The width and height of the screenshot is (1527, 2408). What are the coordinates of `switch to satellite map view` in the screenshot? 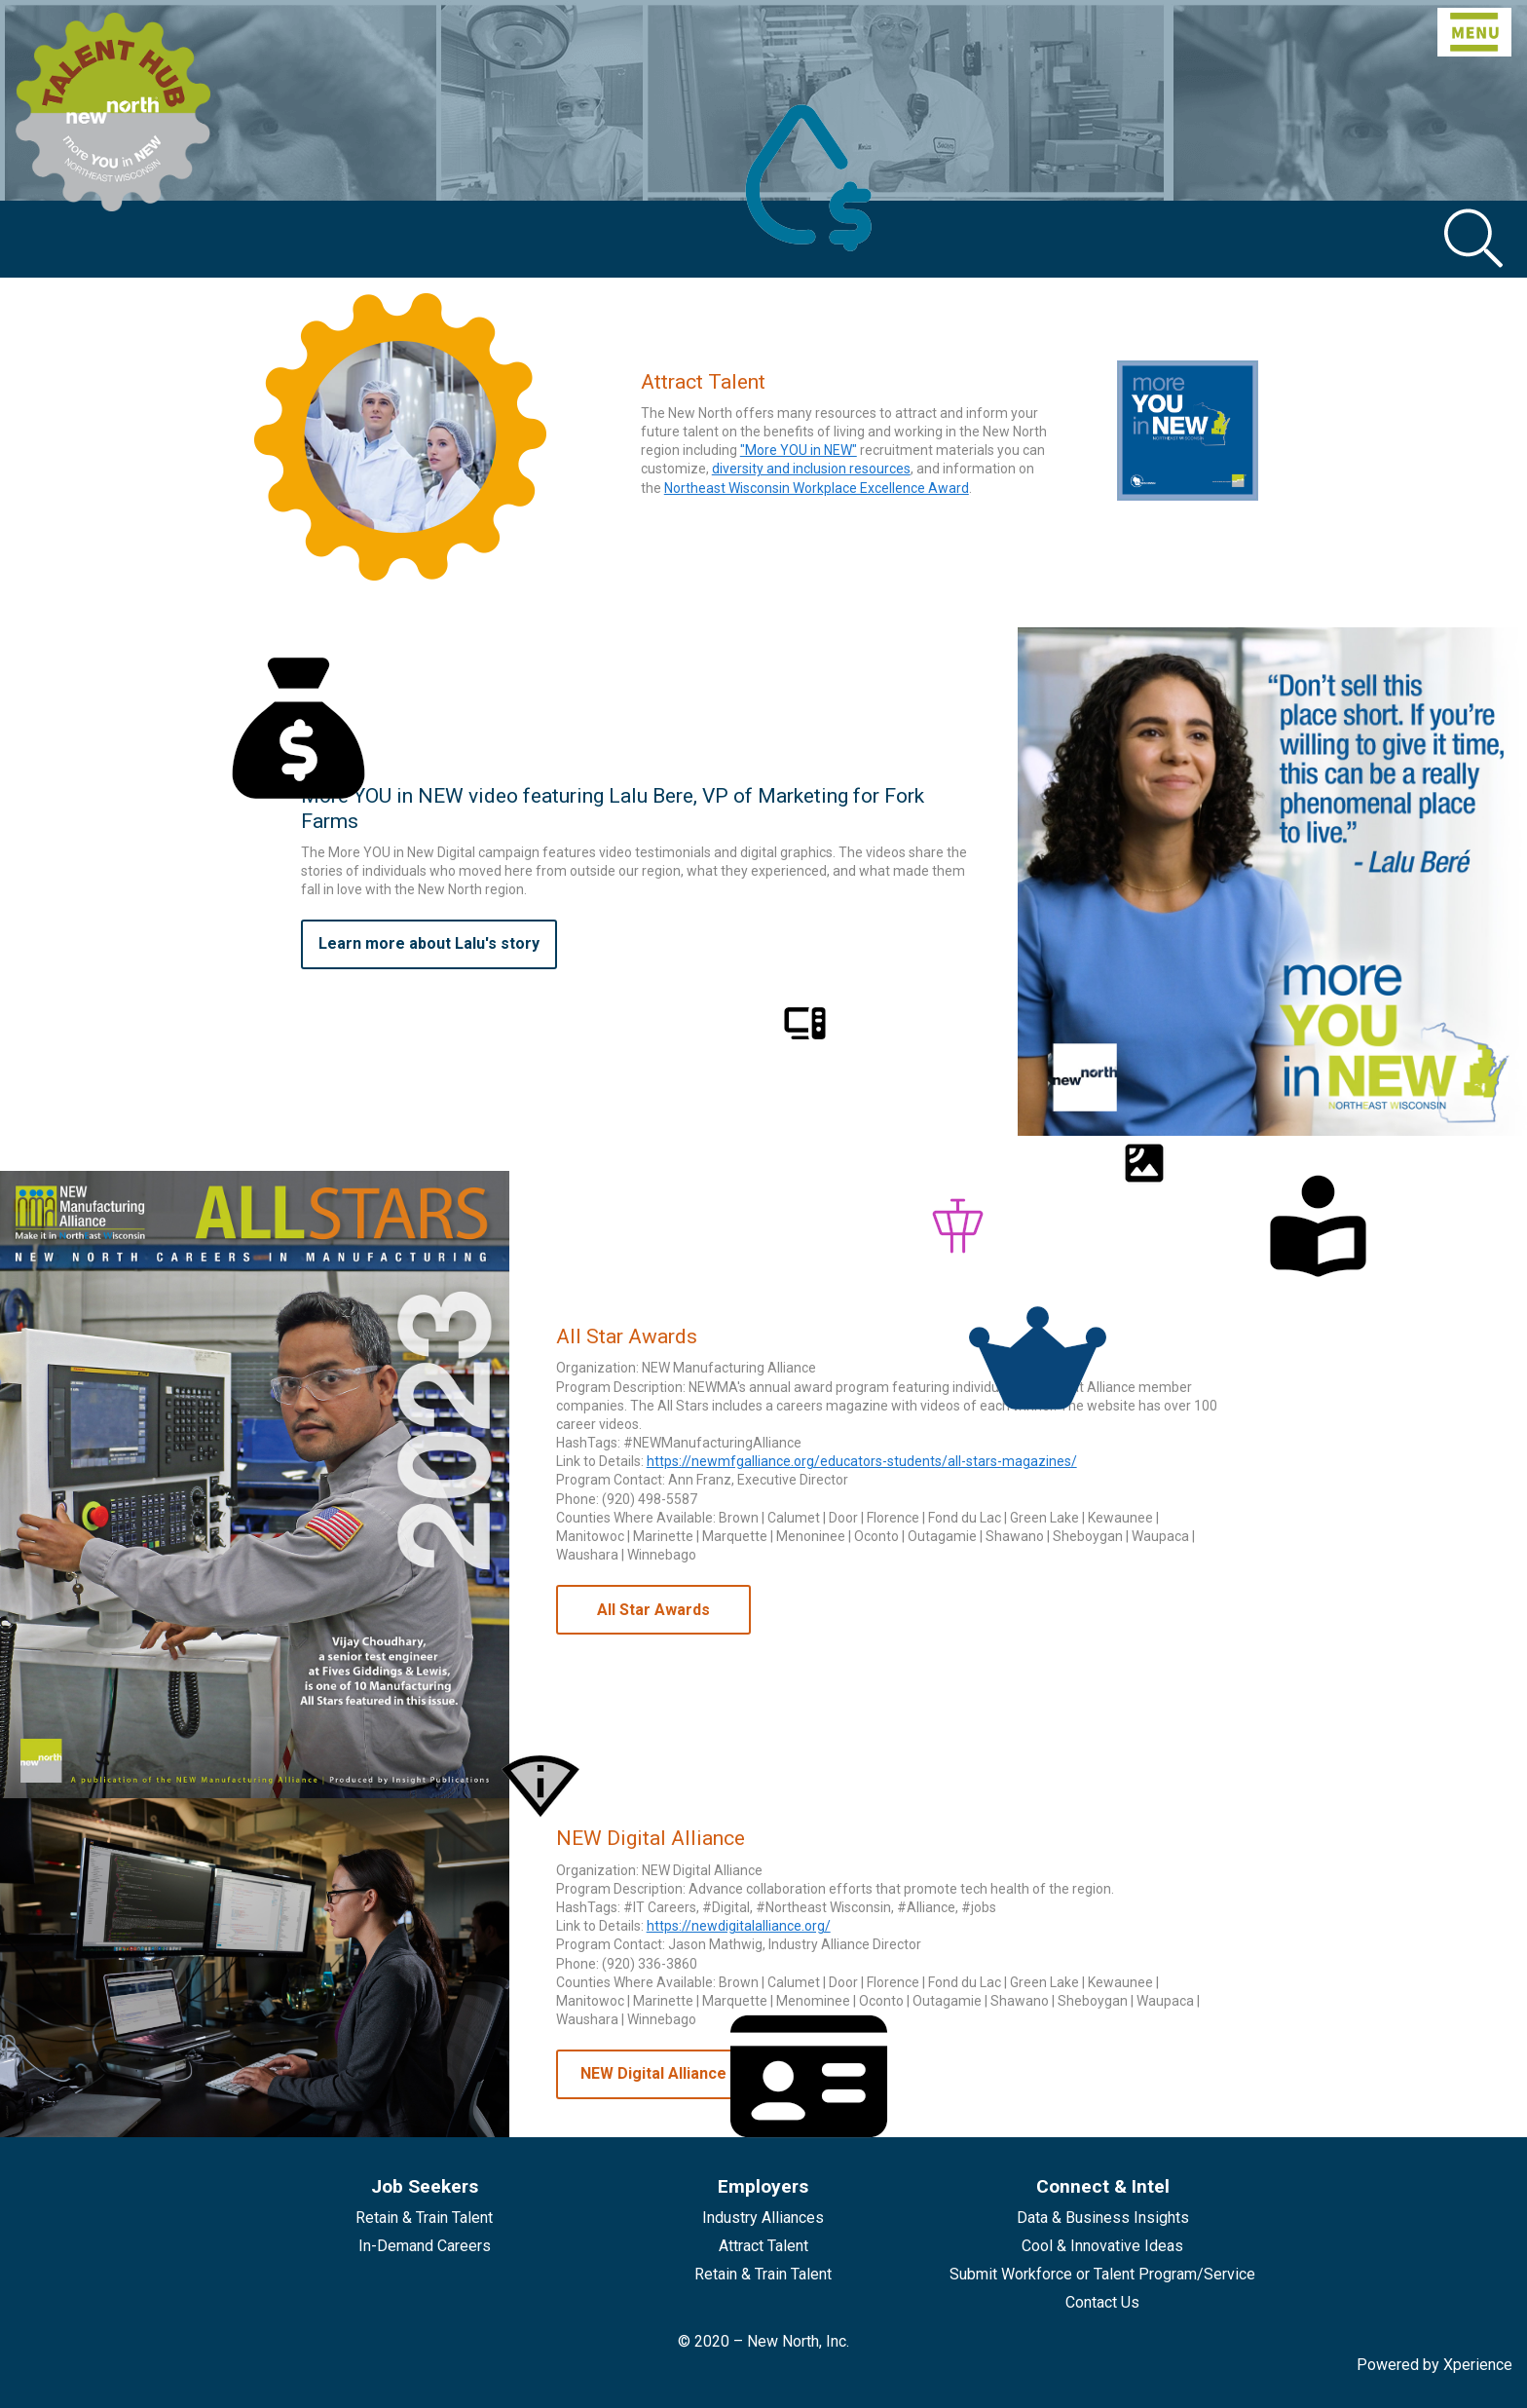 It's located at (1144, 1163).